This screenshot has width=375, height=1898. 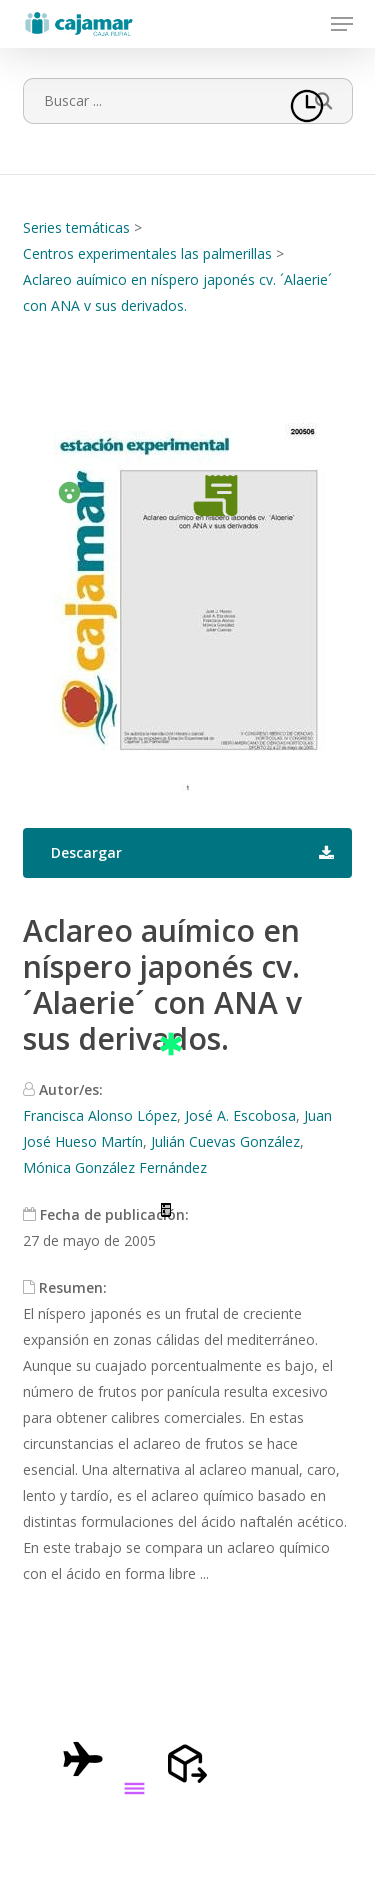 What do you see at coordinates (83, 1759) in the screenshot?
I see `enable airplane mode` at bounding box center [83, 1759].